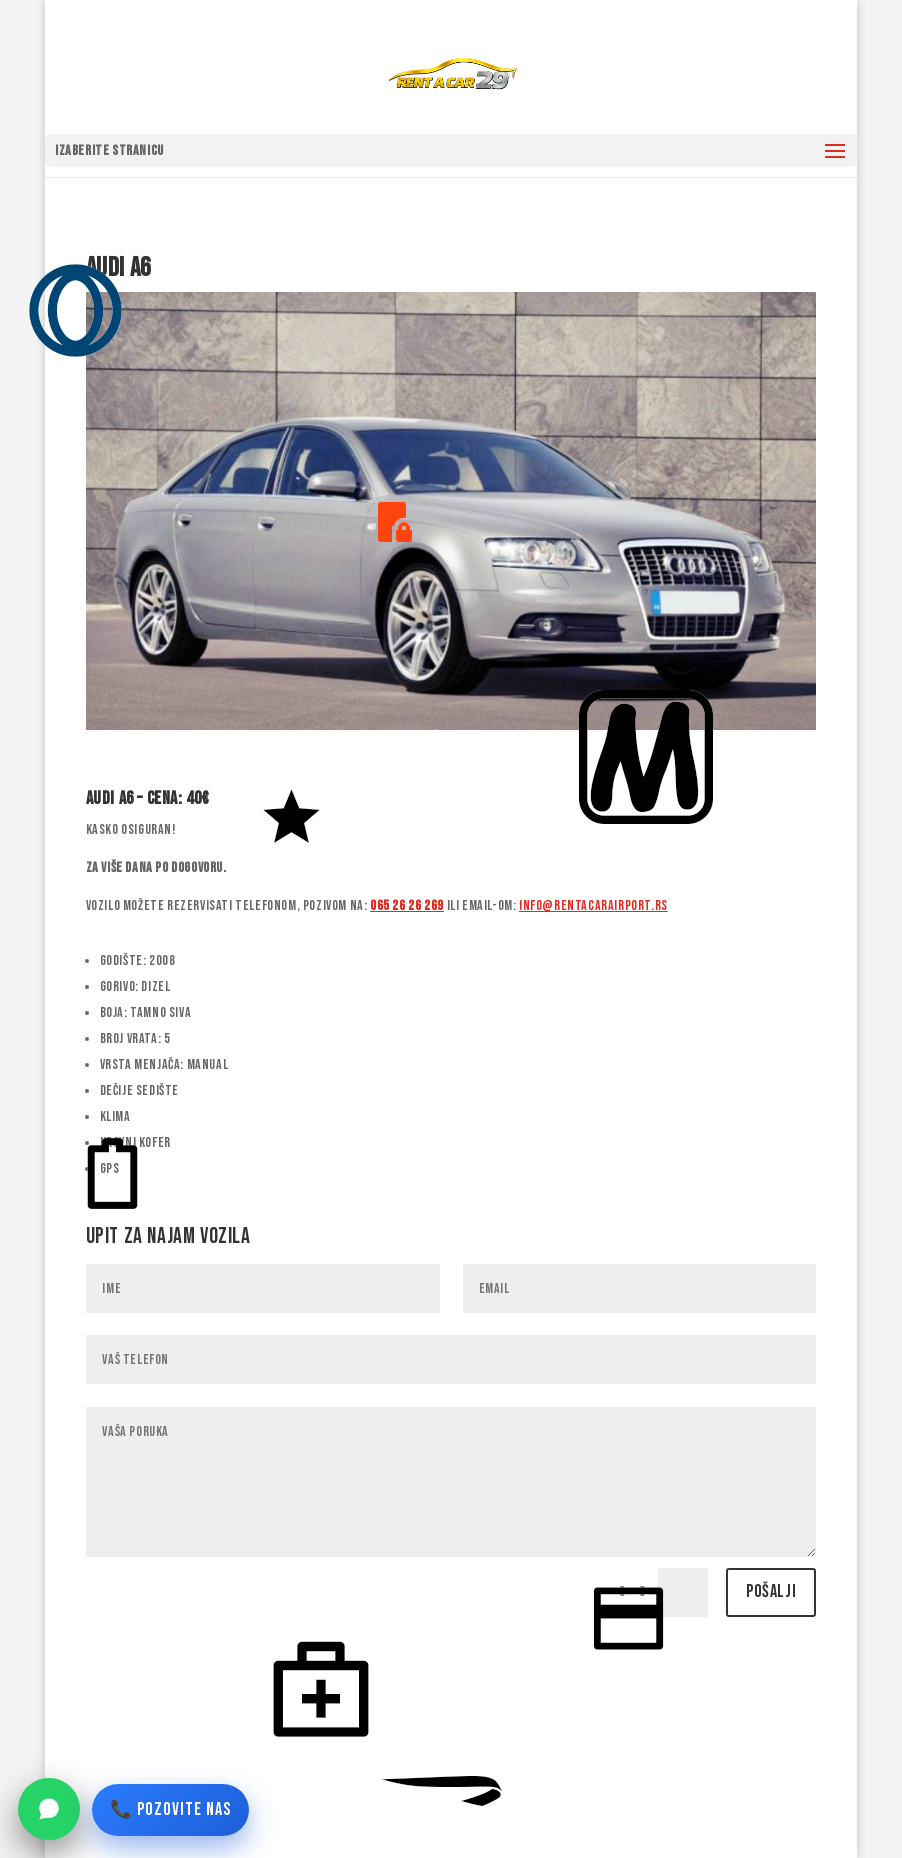 The width and height of the screenshot is (902, 1858). What do you see at coordinates (442, 1791) in the screenshot?
I see `british airways app or website` at bounding box center [442, 1791].